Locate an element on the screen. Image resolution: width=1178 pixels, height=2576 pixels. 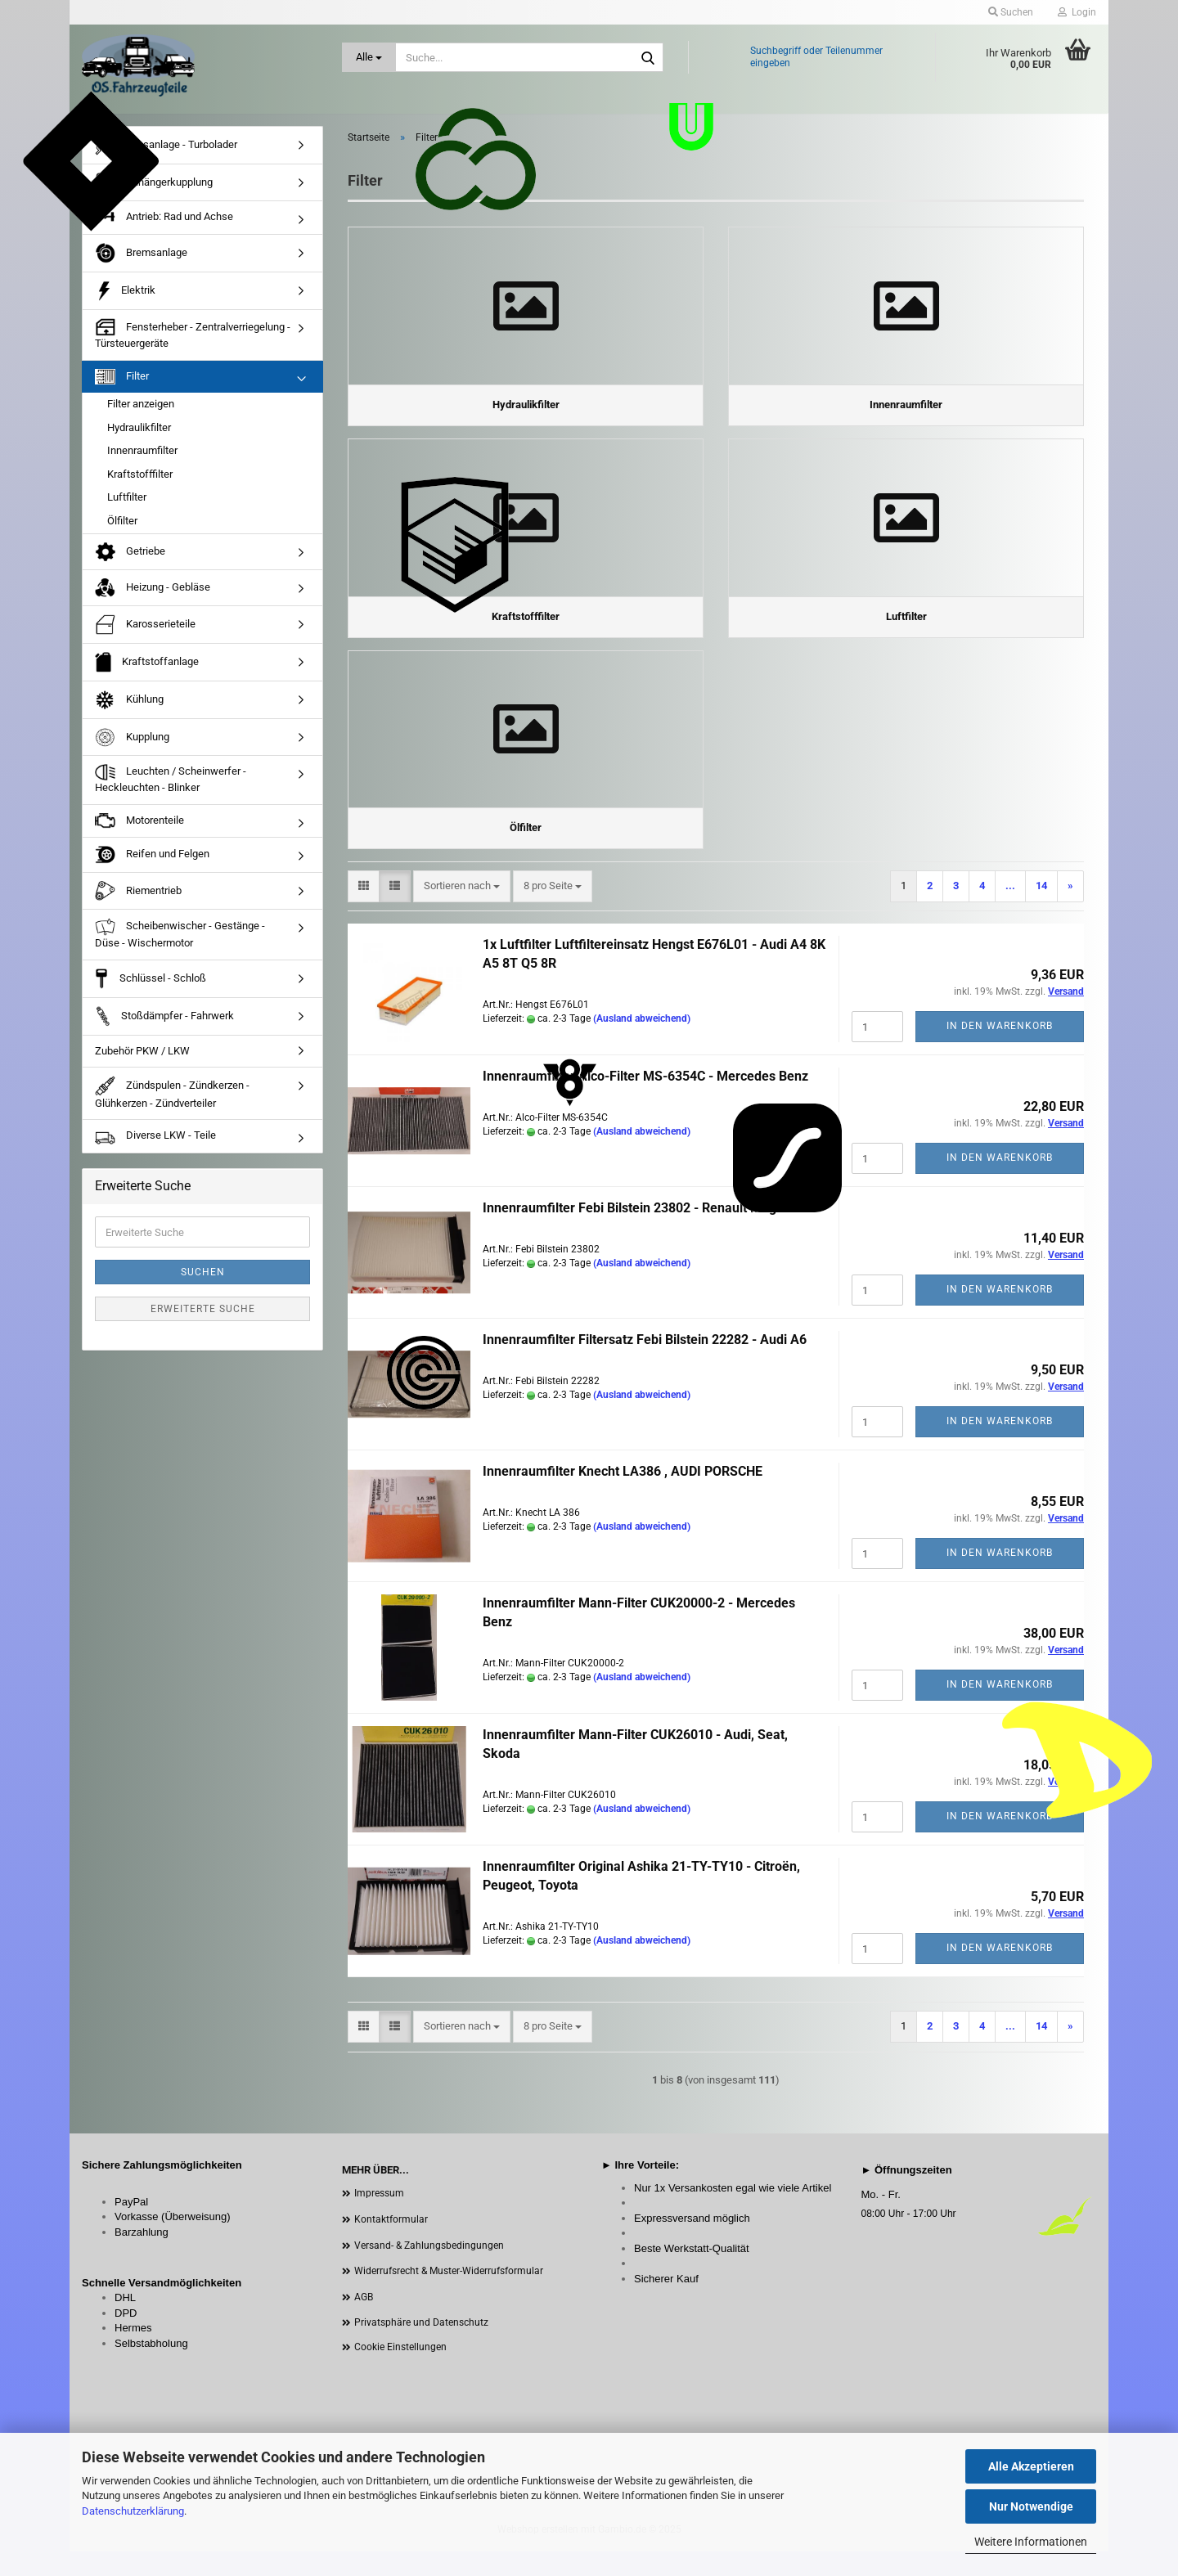
greptimedb logo is located at coordinates (424, 1373).